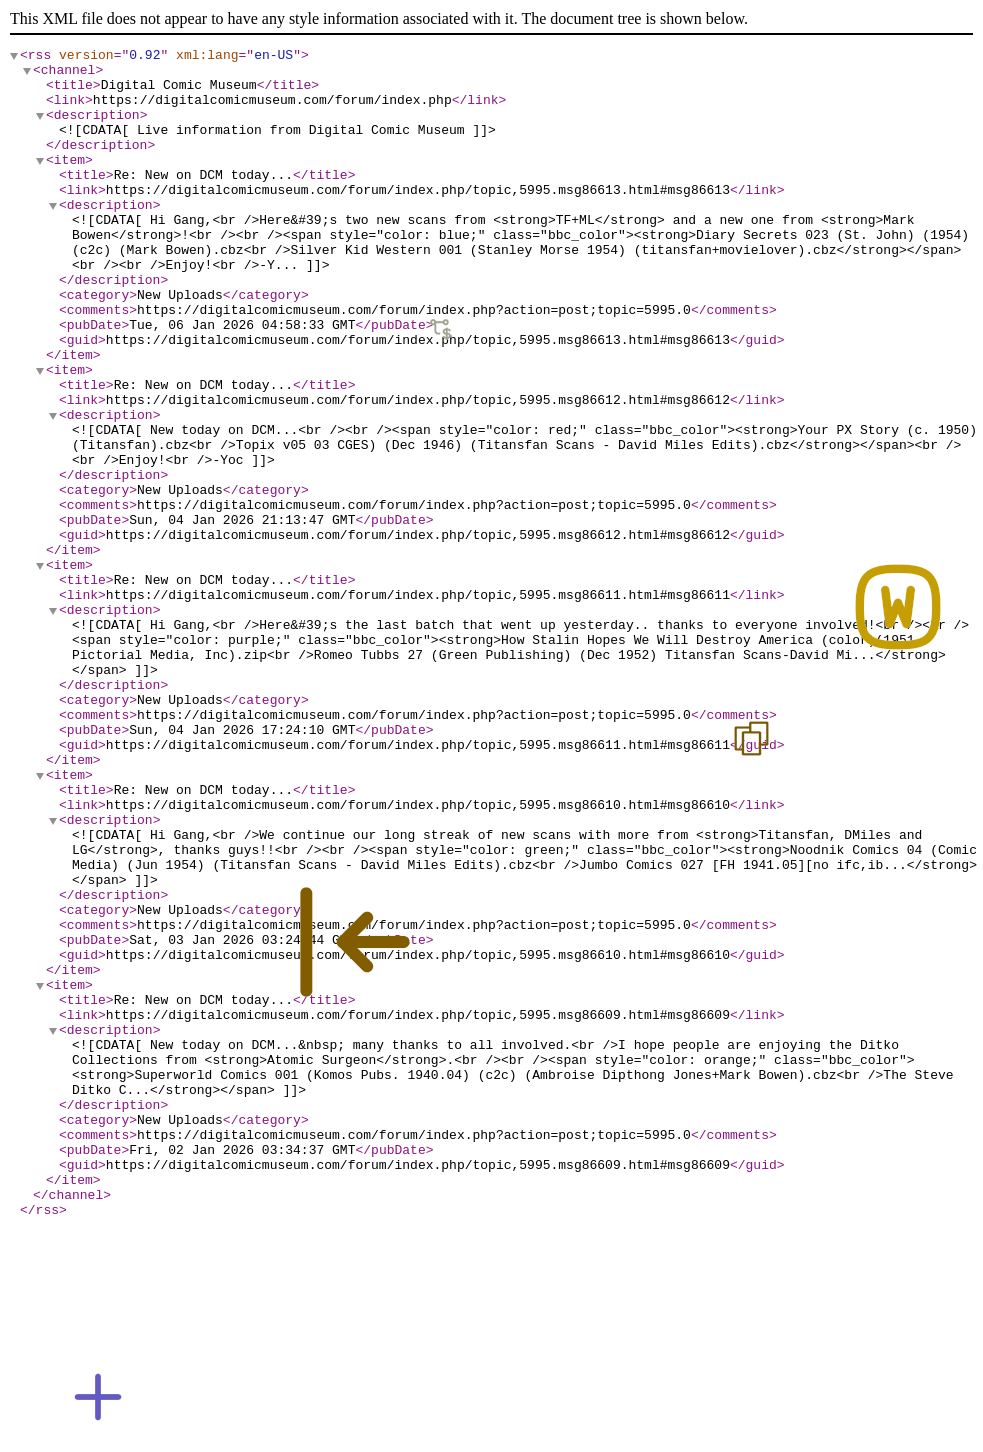  I want to click on collapse sidebar or panel, so click(355, 942).